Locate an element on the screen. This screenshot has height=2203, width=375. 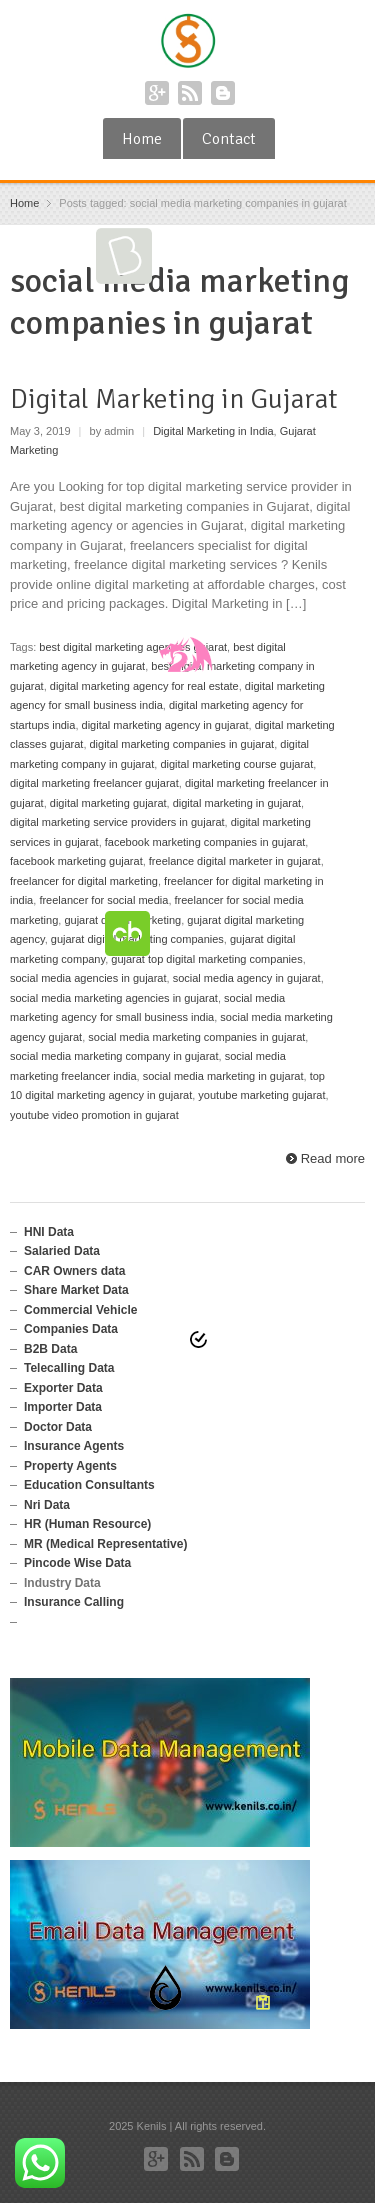
open deluge torrent client is located at coordinates (165, 1987).